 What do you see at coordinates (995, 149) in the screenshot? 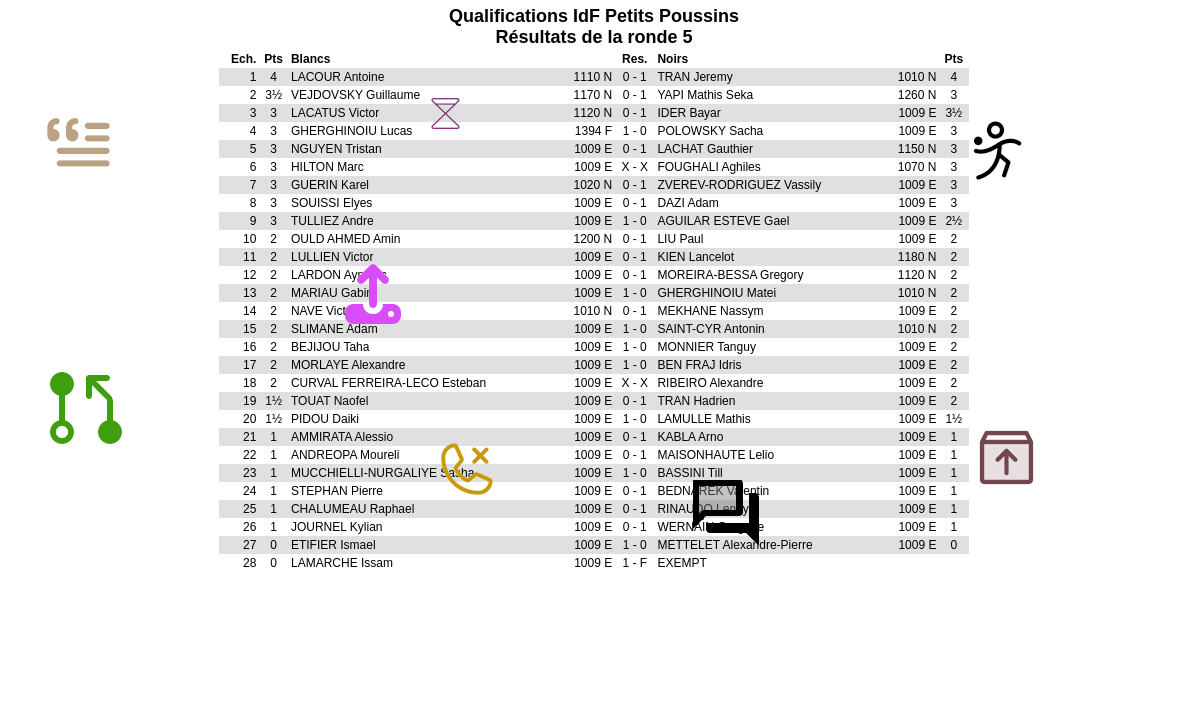
I see `access throwing or toss-related activity` at bounding box center [995, 149].